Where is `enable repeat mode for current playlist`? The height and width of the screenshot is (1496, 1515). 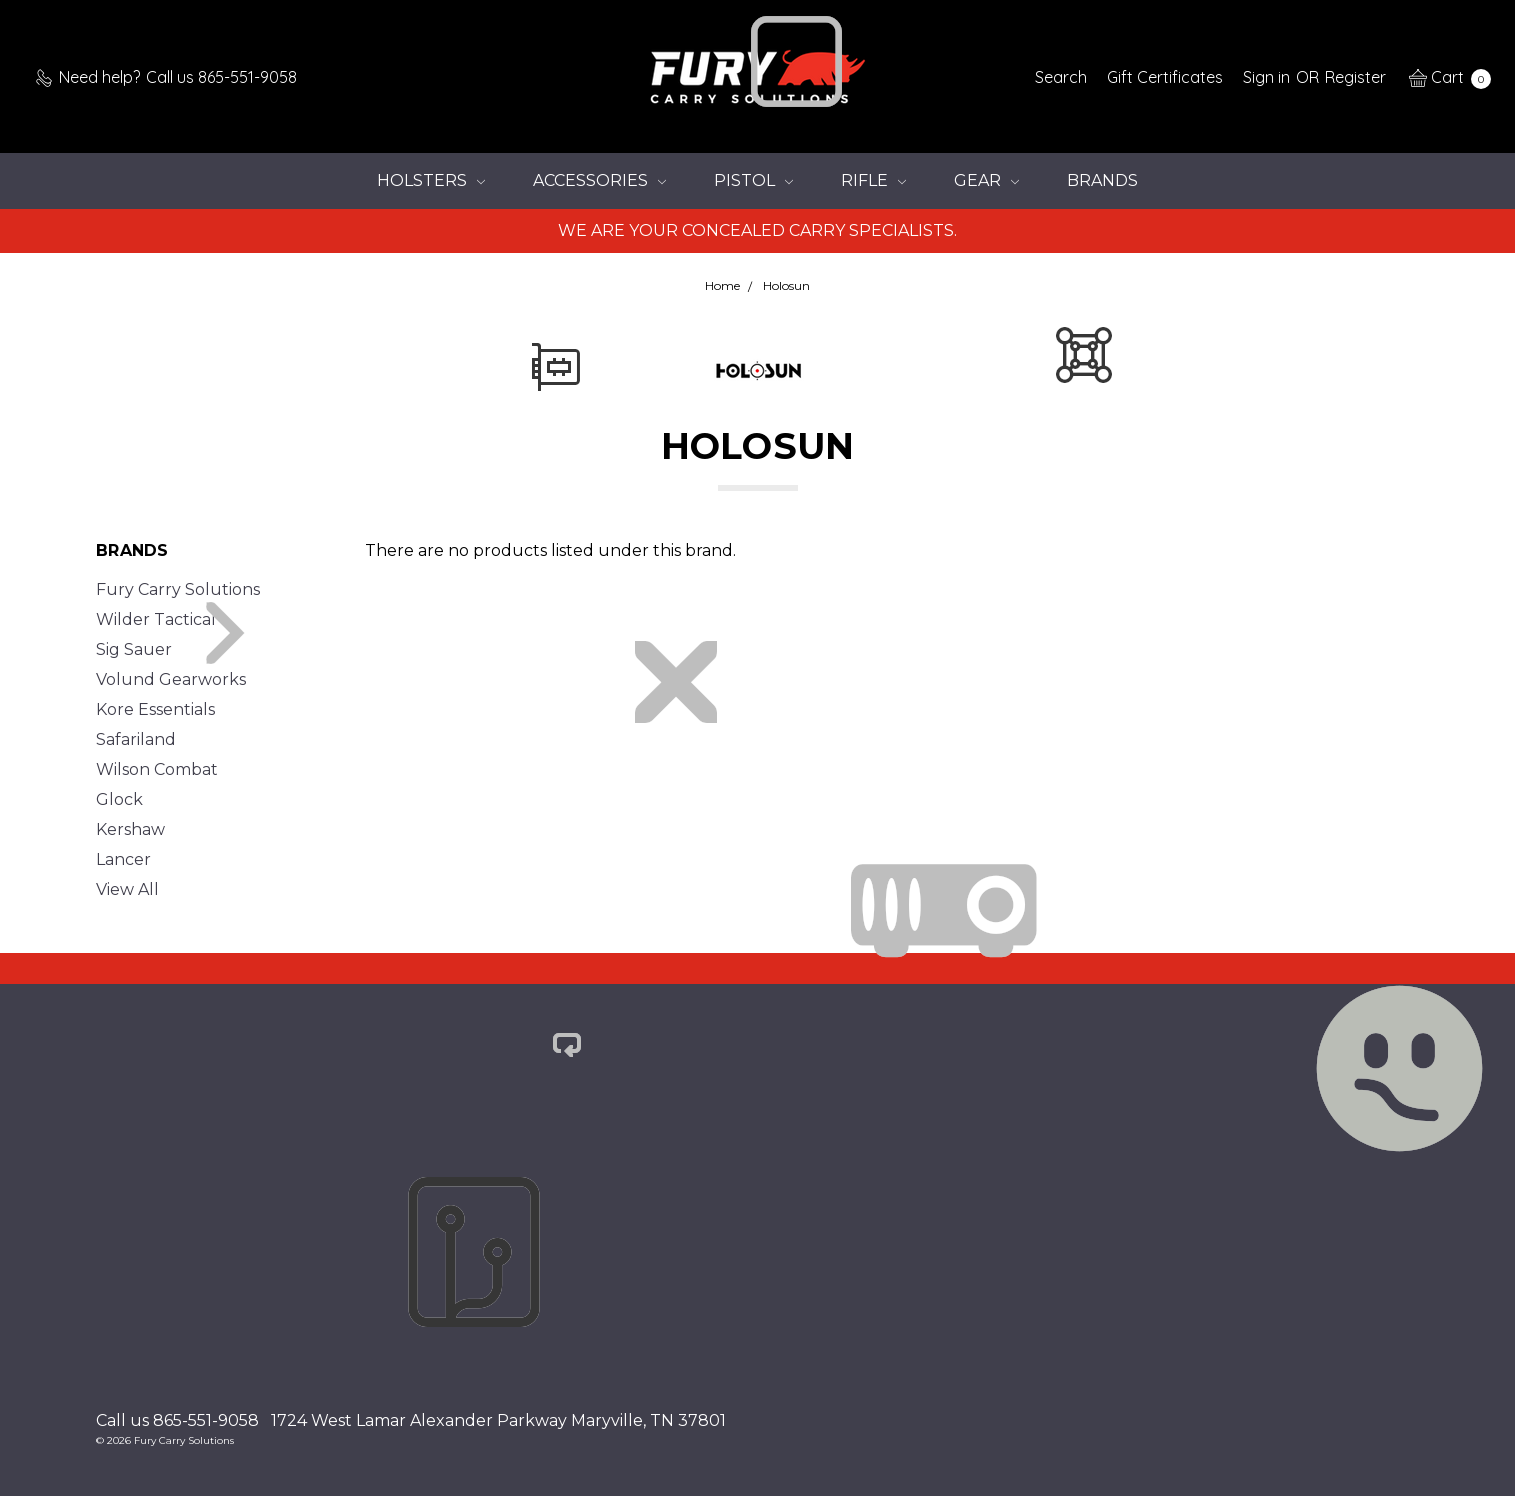
enable repeat mode for current playlist is located at coordinates (567, 1043).